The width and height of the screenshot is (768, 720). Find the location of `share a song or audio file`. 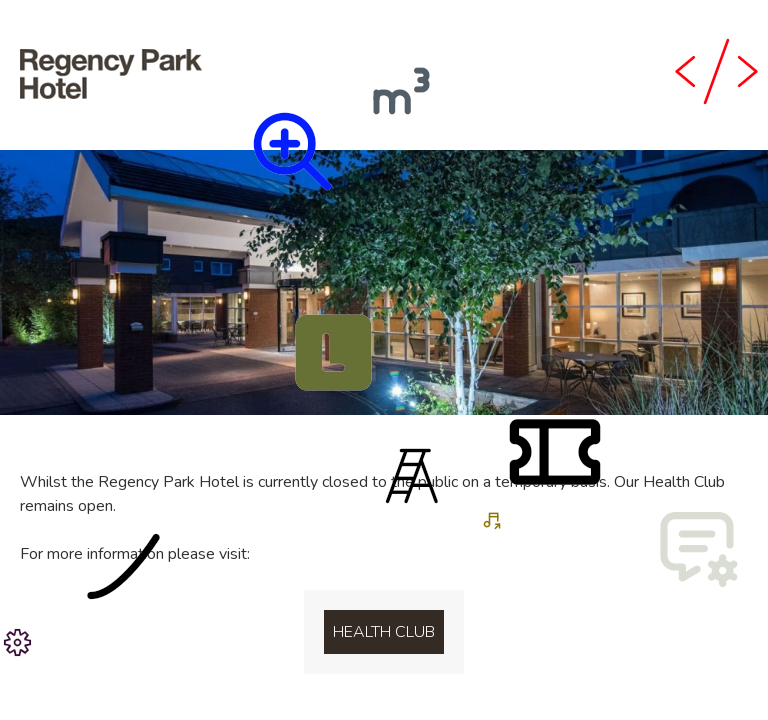

share a song or audio file is located at coordinates (492, 520).